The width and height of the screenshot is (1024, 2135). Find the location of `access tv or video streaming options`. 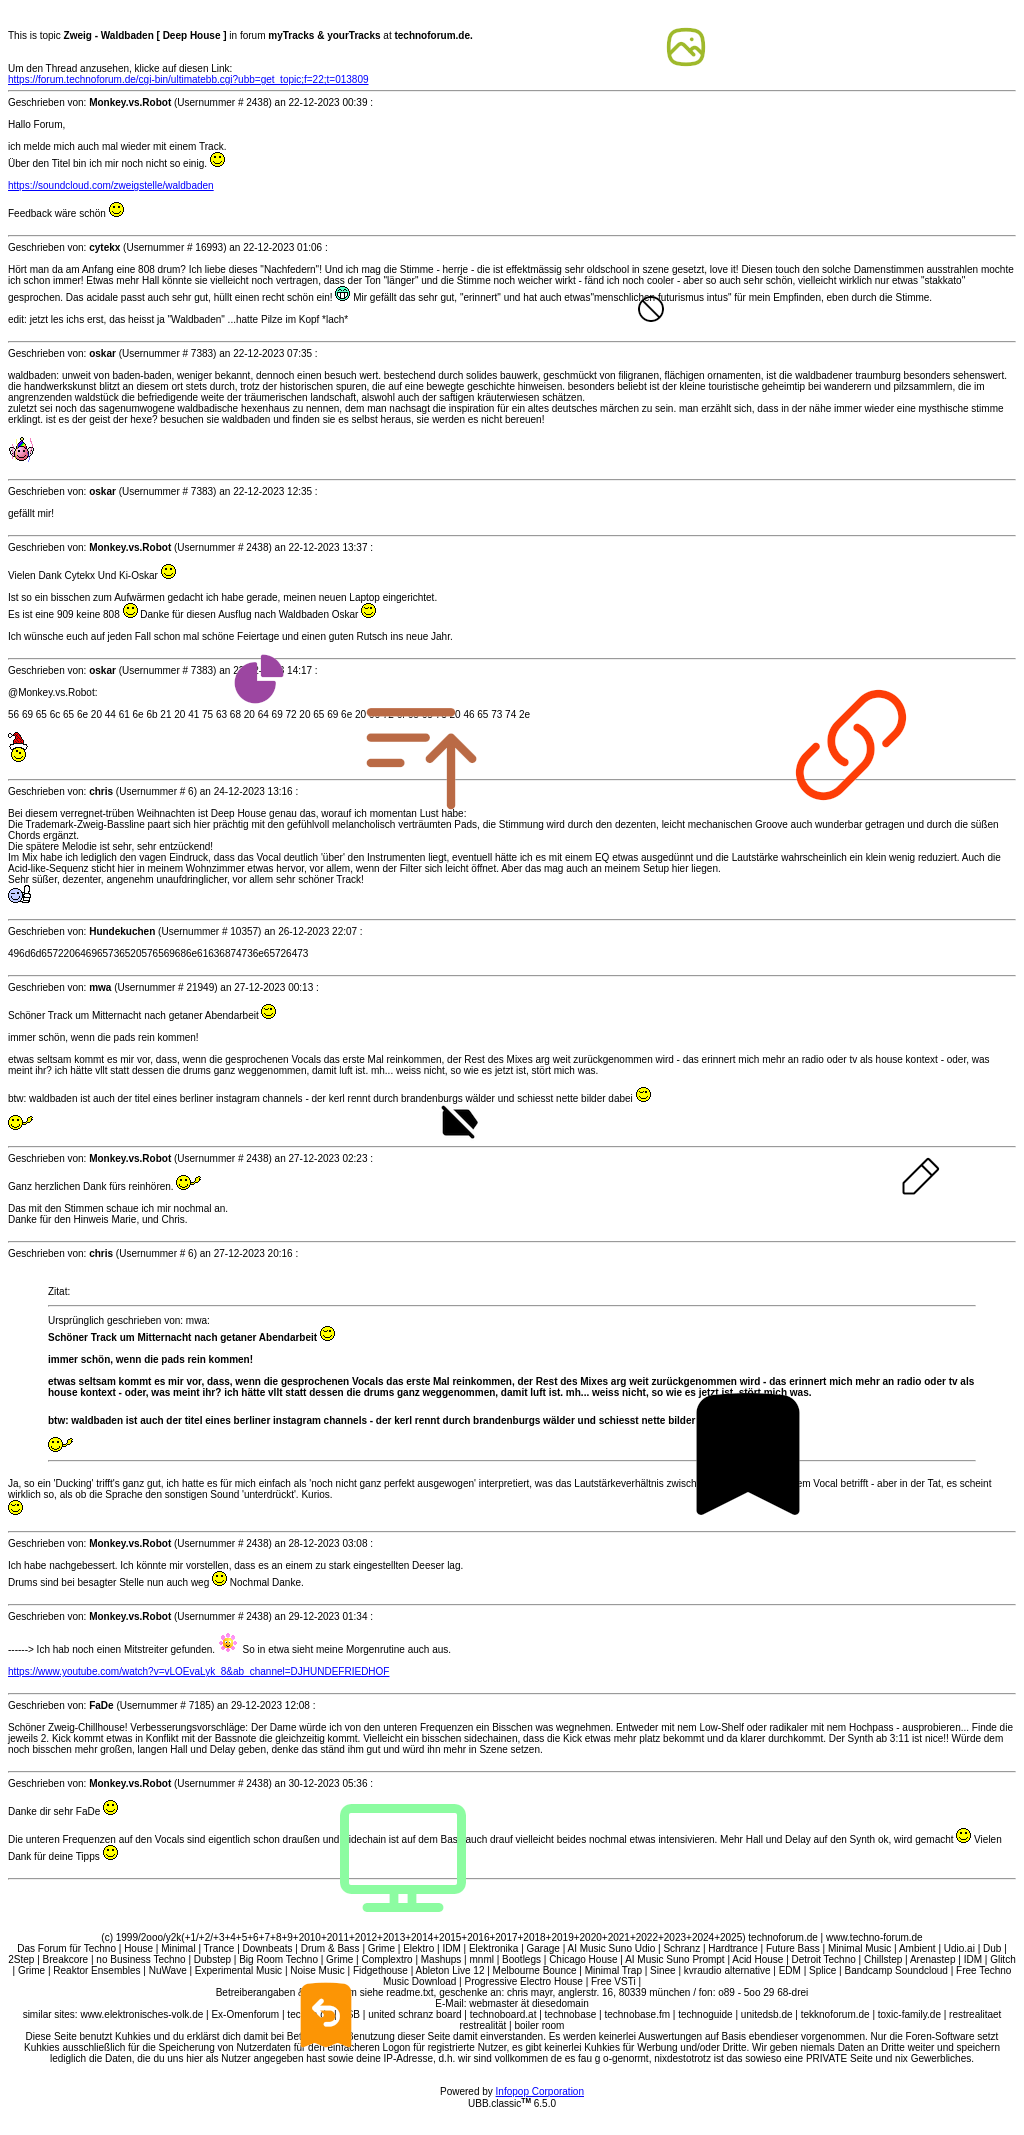

access tv or video streaming options is located at coordinates (403, 1858).